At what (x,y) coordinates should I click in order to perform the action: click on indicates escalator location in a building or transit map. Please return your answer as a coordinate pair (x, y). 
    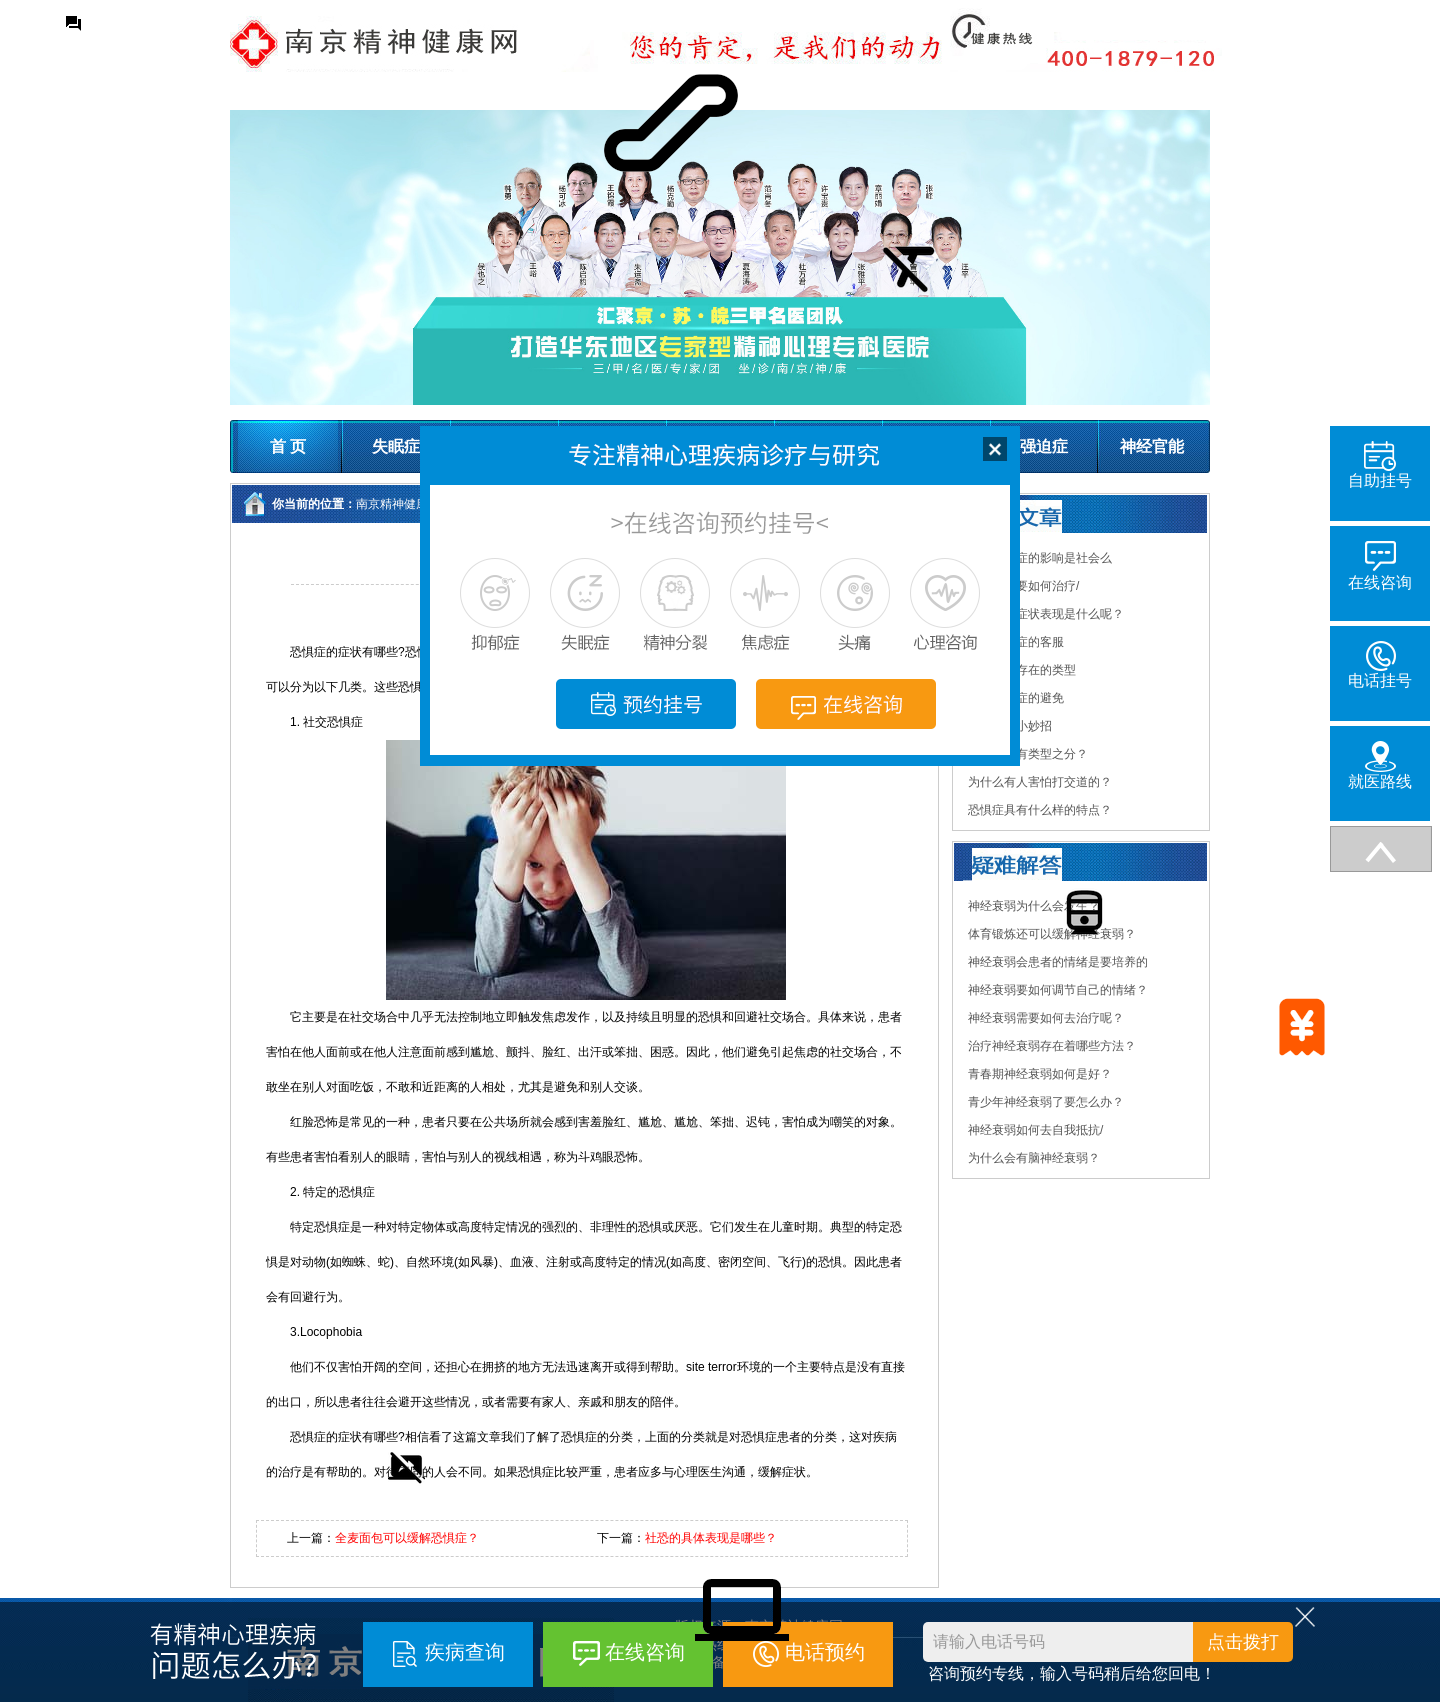
    Looking at the image, I should click on (671, 123).